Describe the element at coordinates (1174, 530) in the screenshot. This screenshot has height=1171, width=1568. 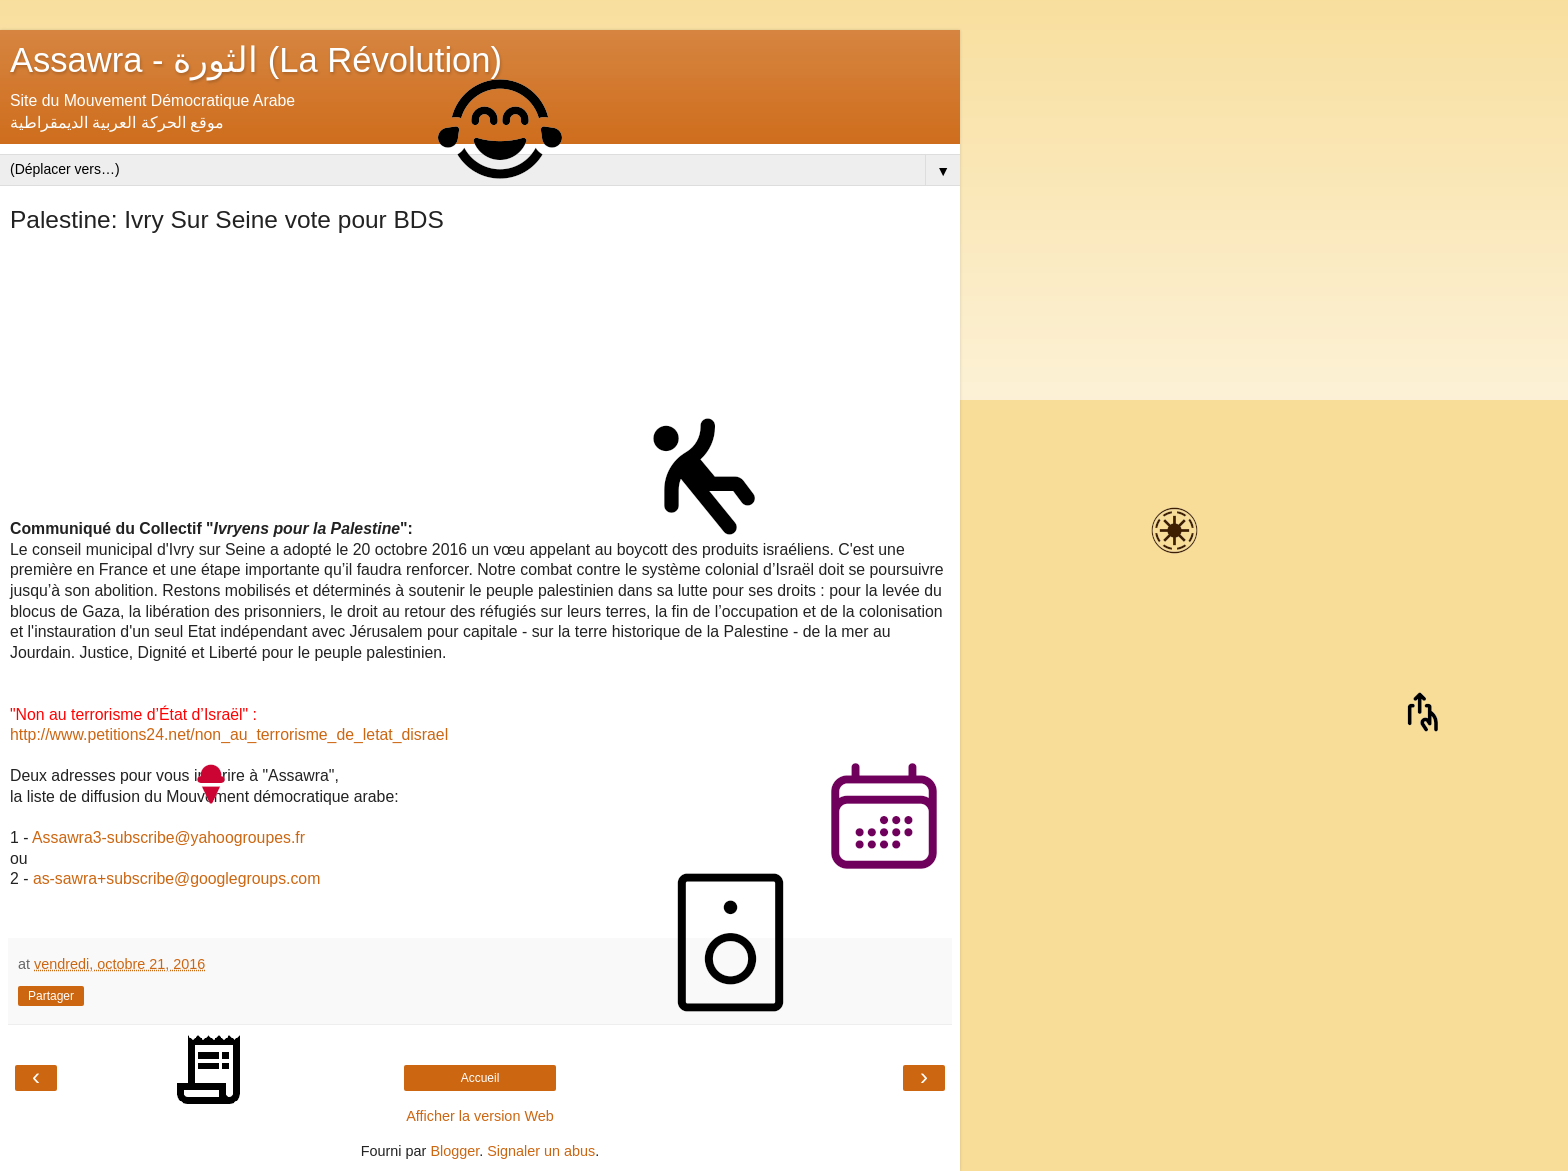
I see `galactic republic logo from star wars` at that location.